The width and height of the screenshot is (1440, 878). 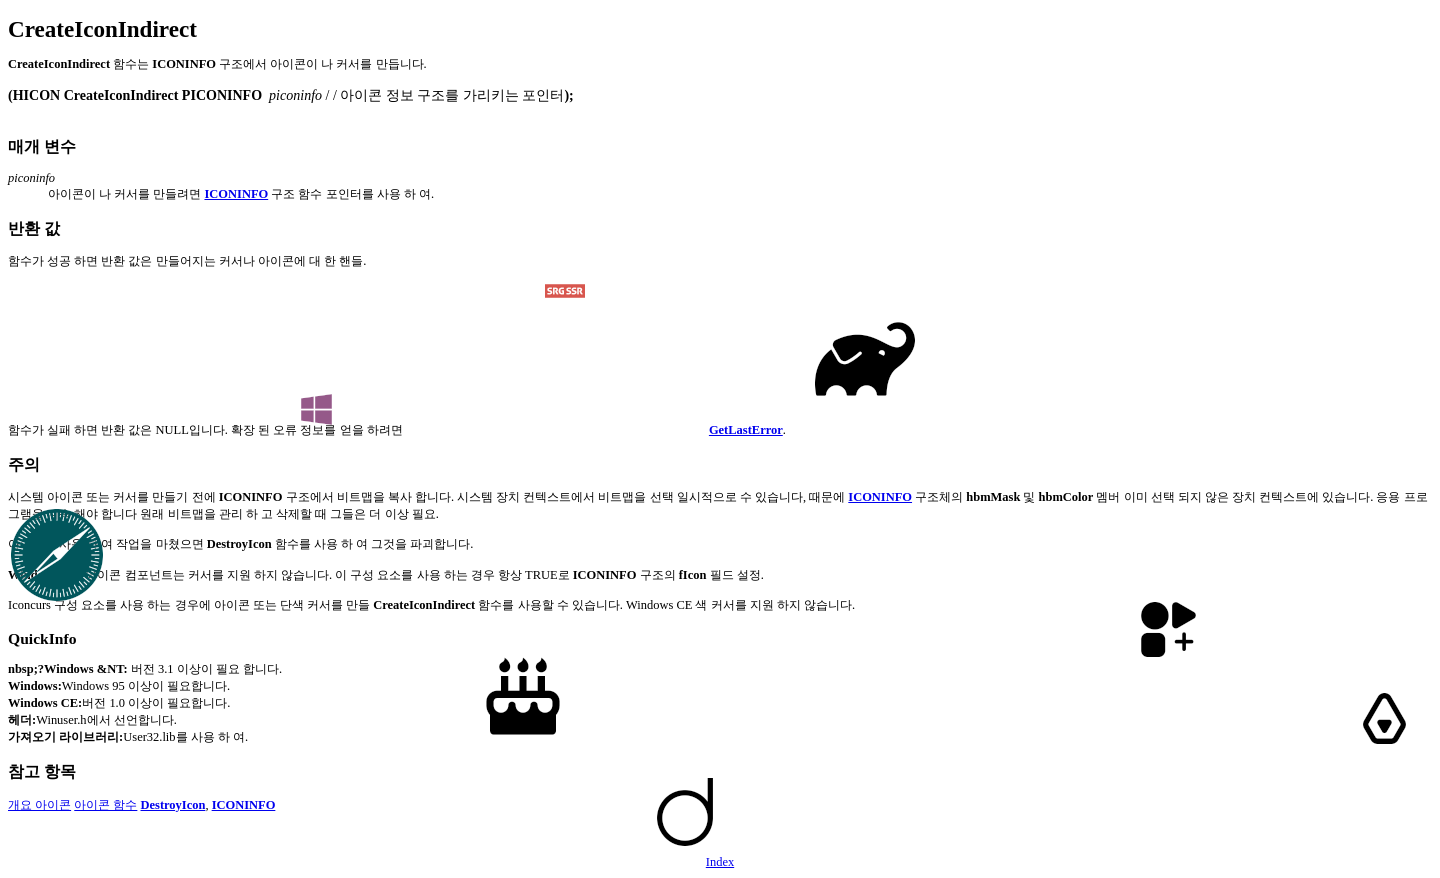 I want to click on open inkdrop markdown note-taking app, so click(x=1384, y=718).